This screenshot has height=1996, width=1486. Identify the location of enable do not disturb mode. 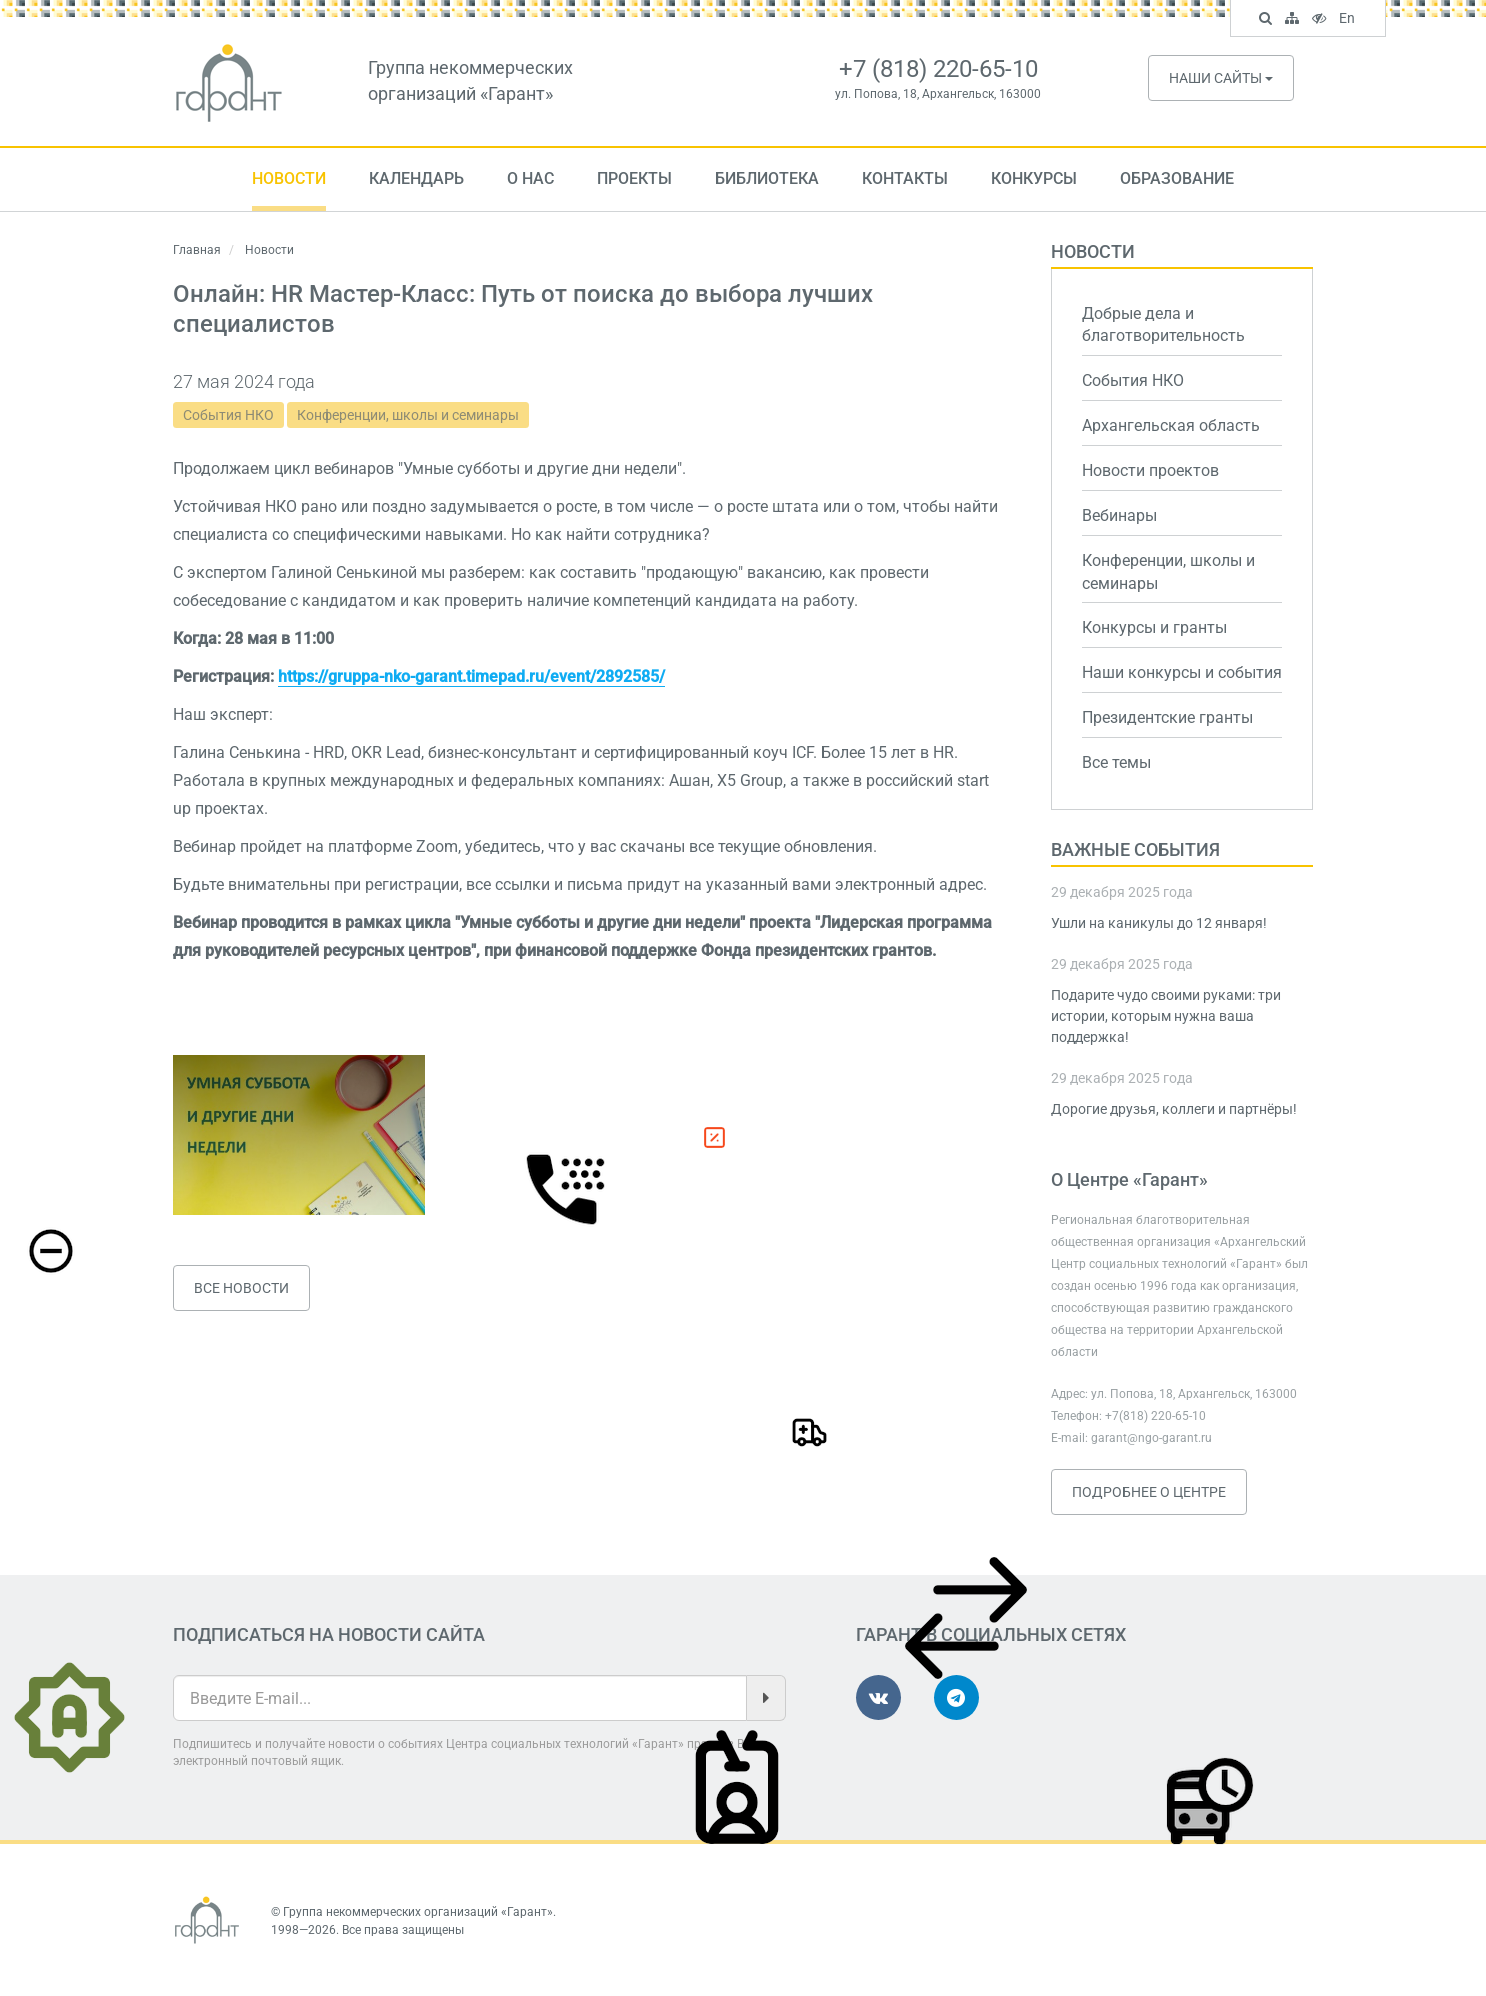
(51, 1251).